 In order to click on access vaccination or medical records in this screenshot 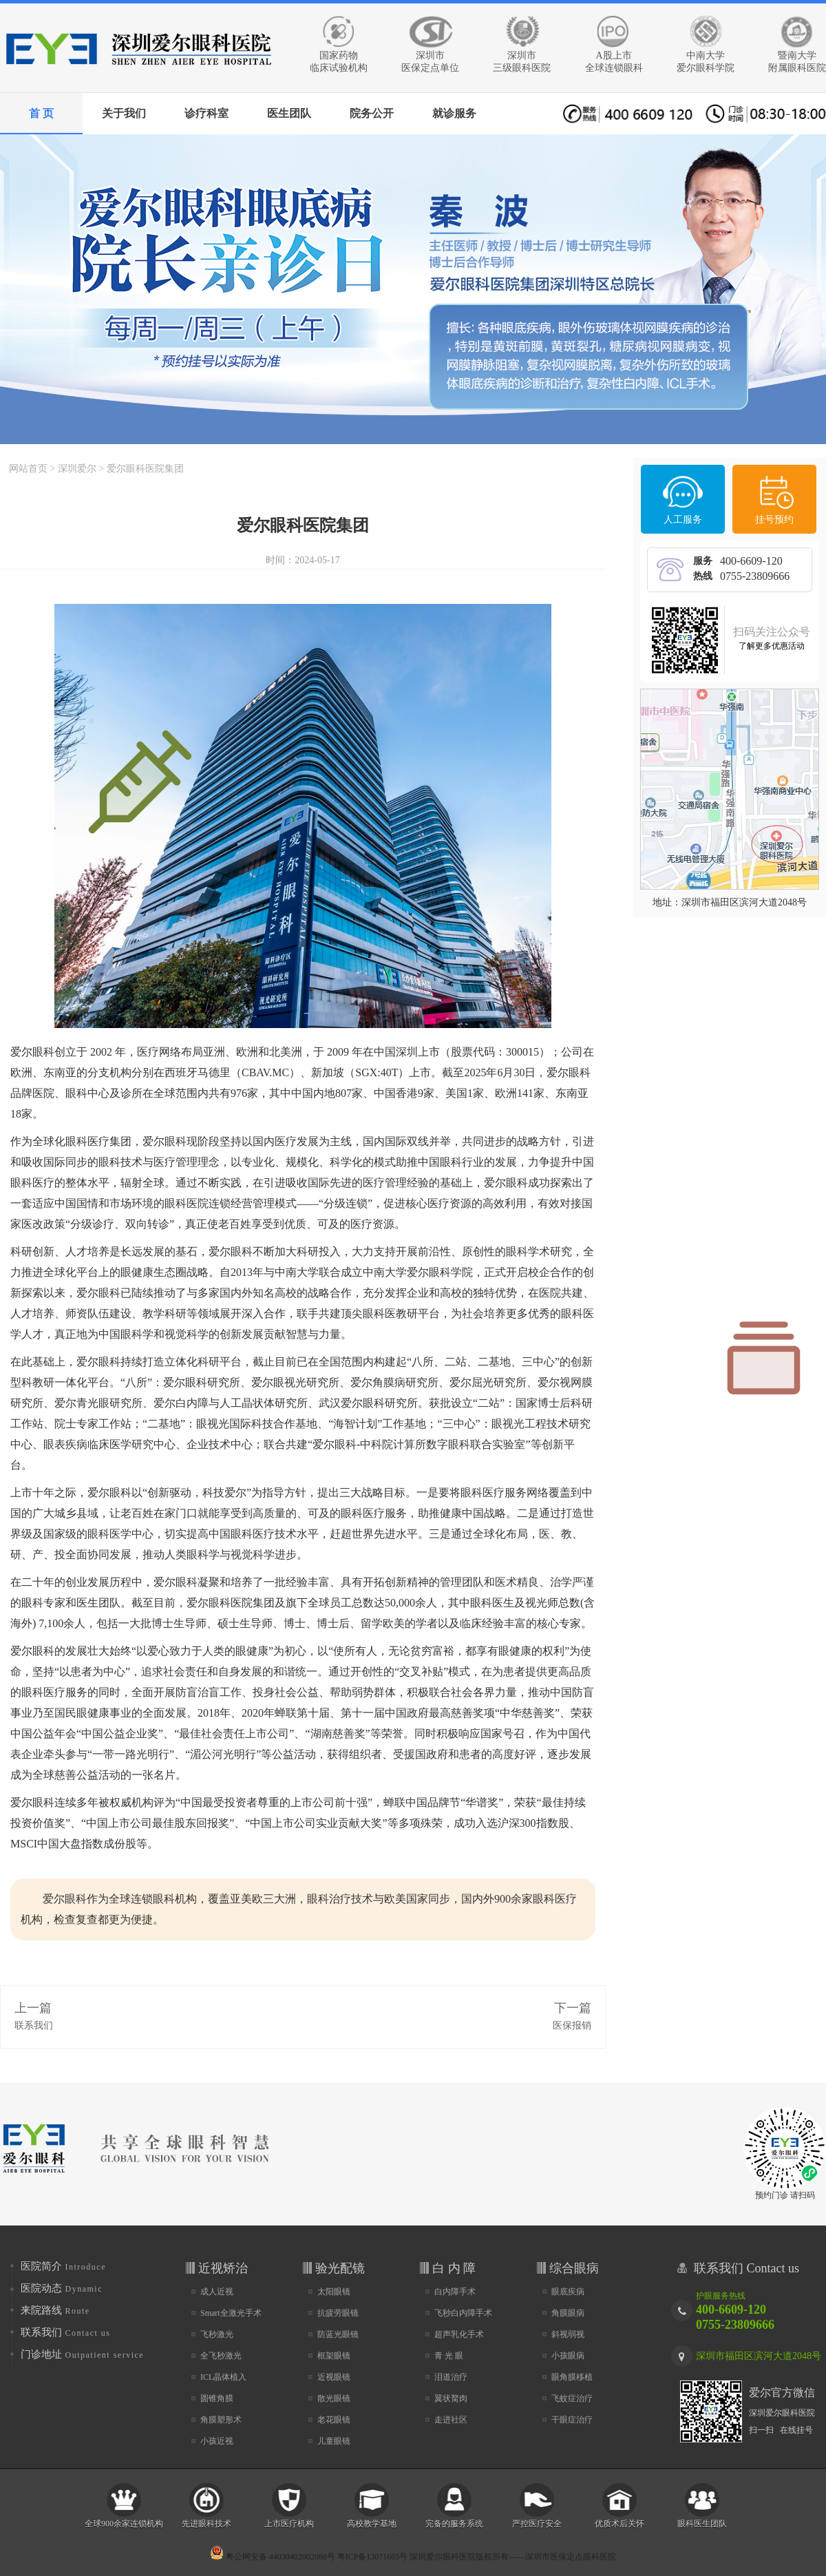, I will do `click(140, 782)`.